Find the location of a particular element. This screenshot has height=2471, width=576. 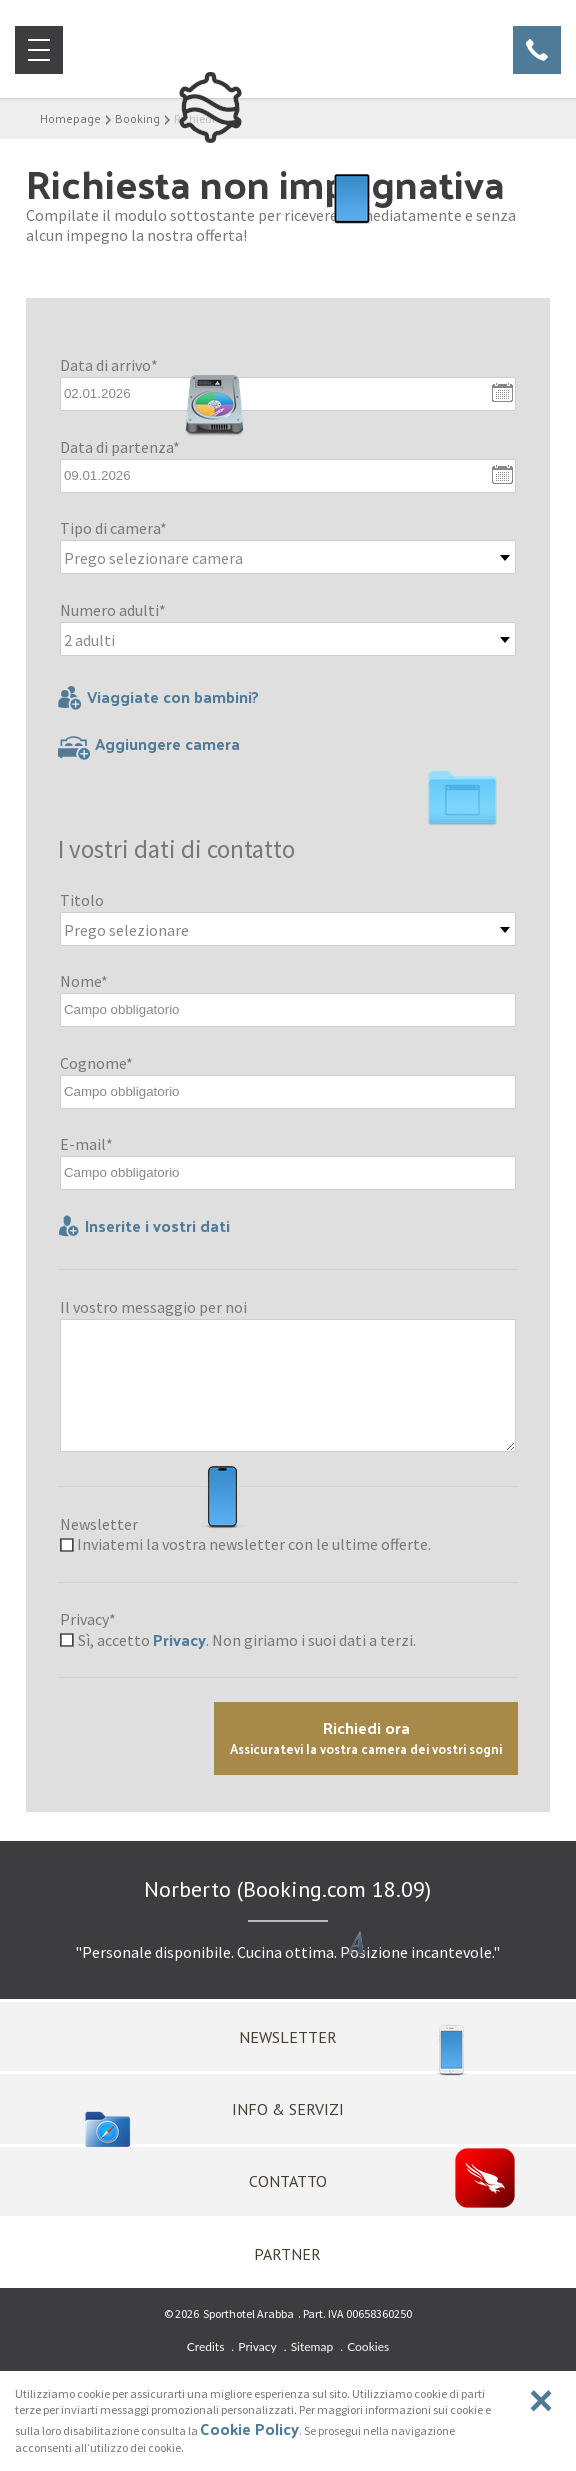

iPad Air device connected is located at coordinates (352, 199).